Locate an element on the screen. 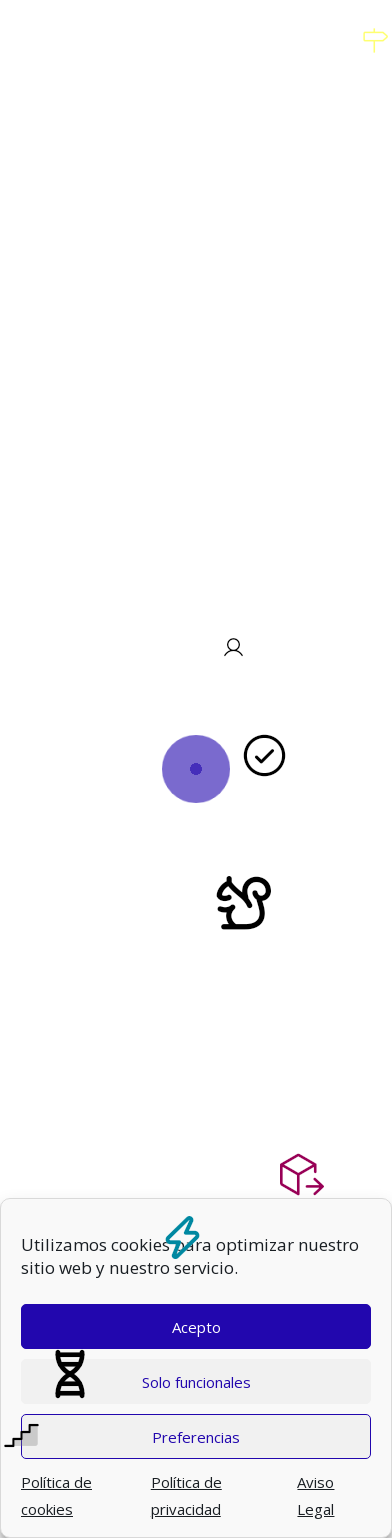 Image resolution: width=392 pixels, height=1538 pixels. view stashed or cached content is located at coordinates (242, 904).